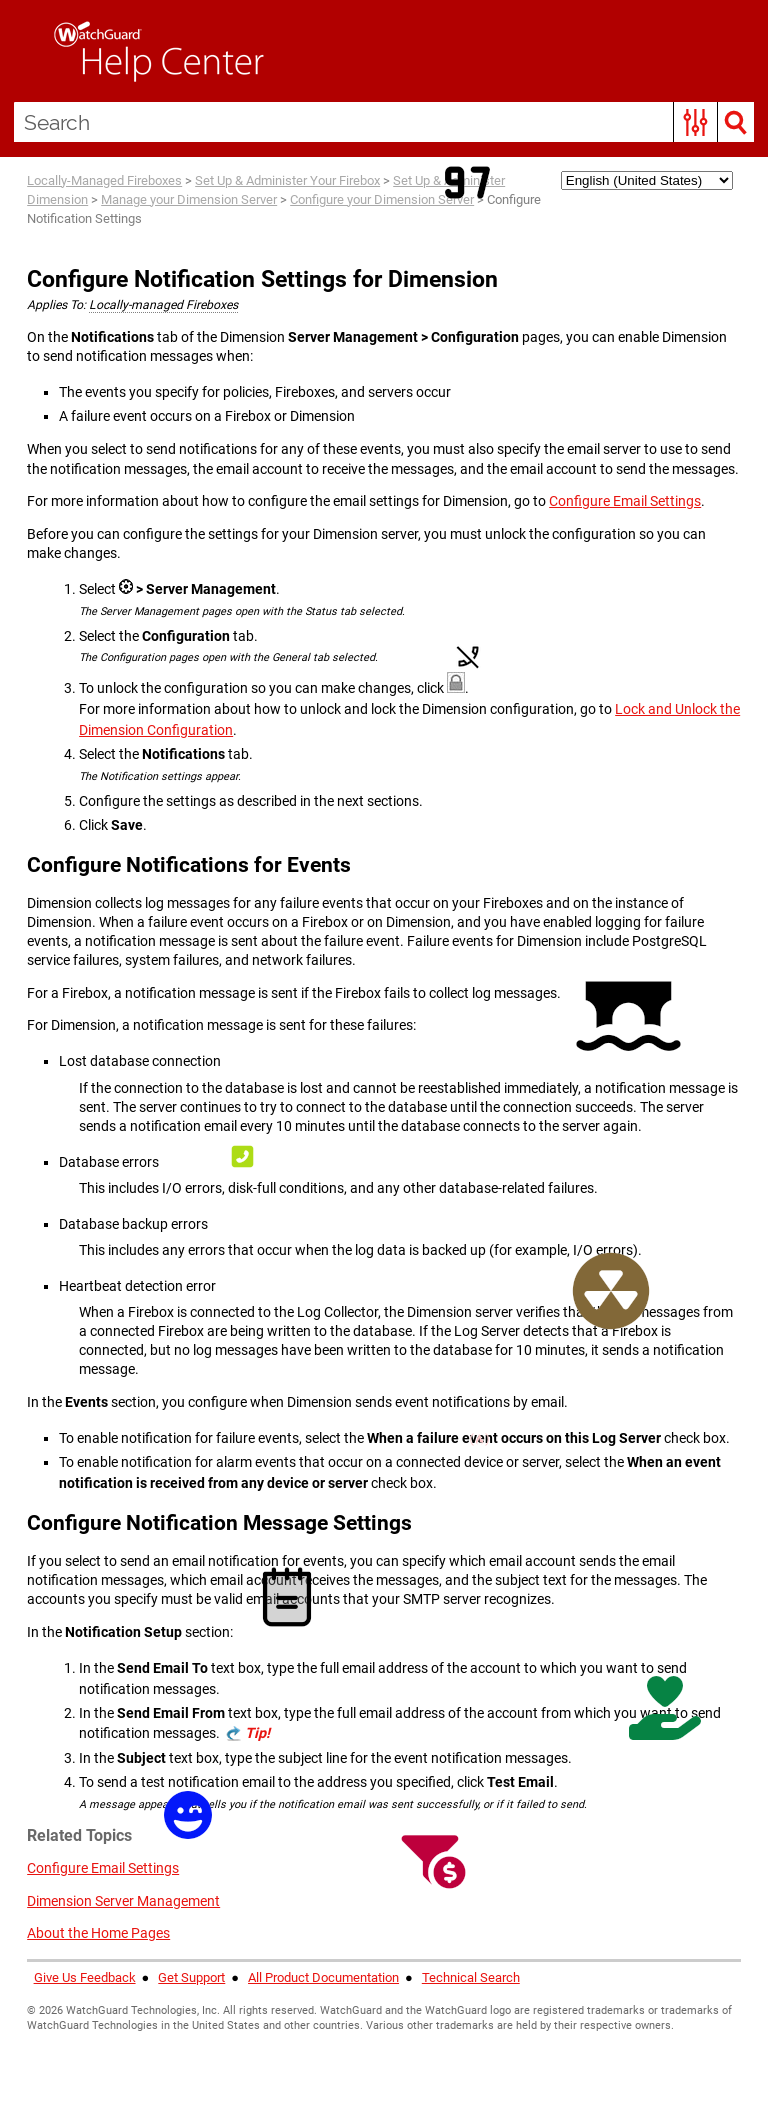 The width and height of the screenshot is (768, 2122). Describe the element at coordinates (433, 1856) in the screenshot. I see `filter results by price or cost` at that location.